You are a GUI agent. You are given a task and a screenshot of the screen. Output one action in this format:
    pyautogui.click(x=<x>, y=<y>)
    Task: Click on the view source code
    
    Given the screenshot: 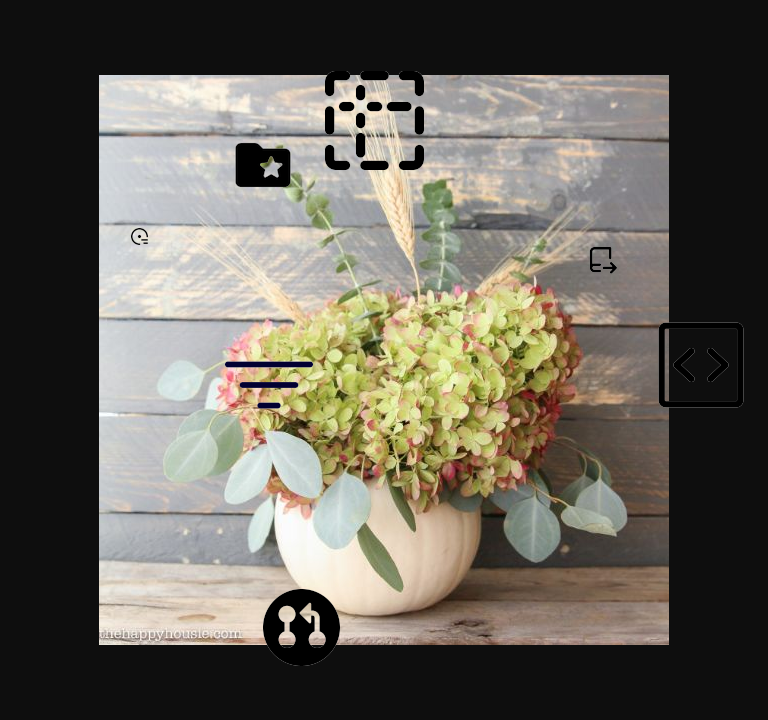 What is the action you would take?
    pyautogui.click(x=701, y=365)
    